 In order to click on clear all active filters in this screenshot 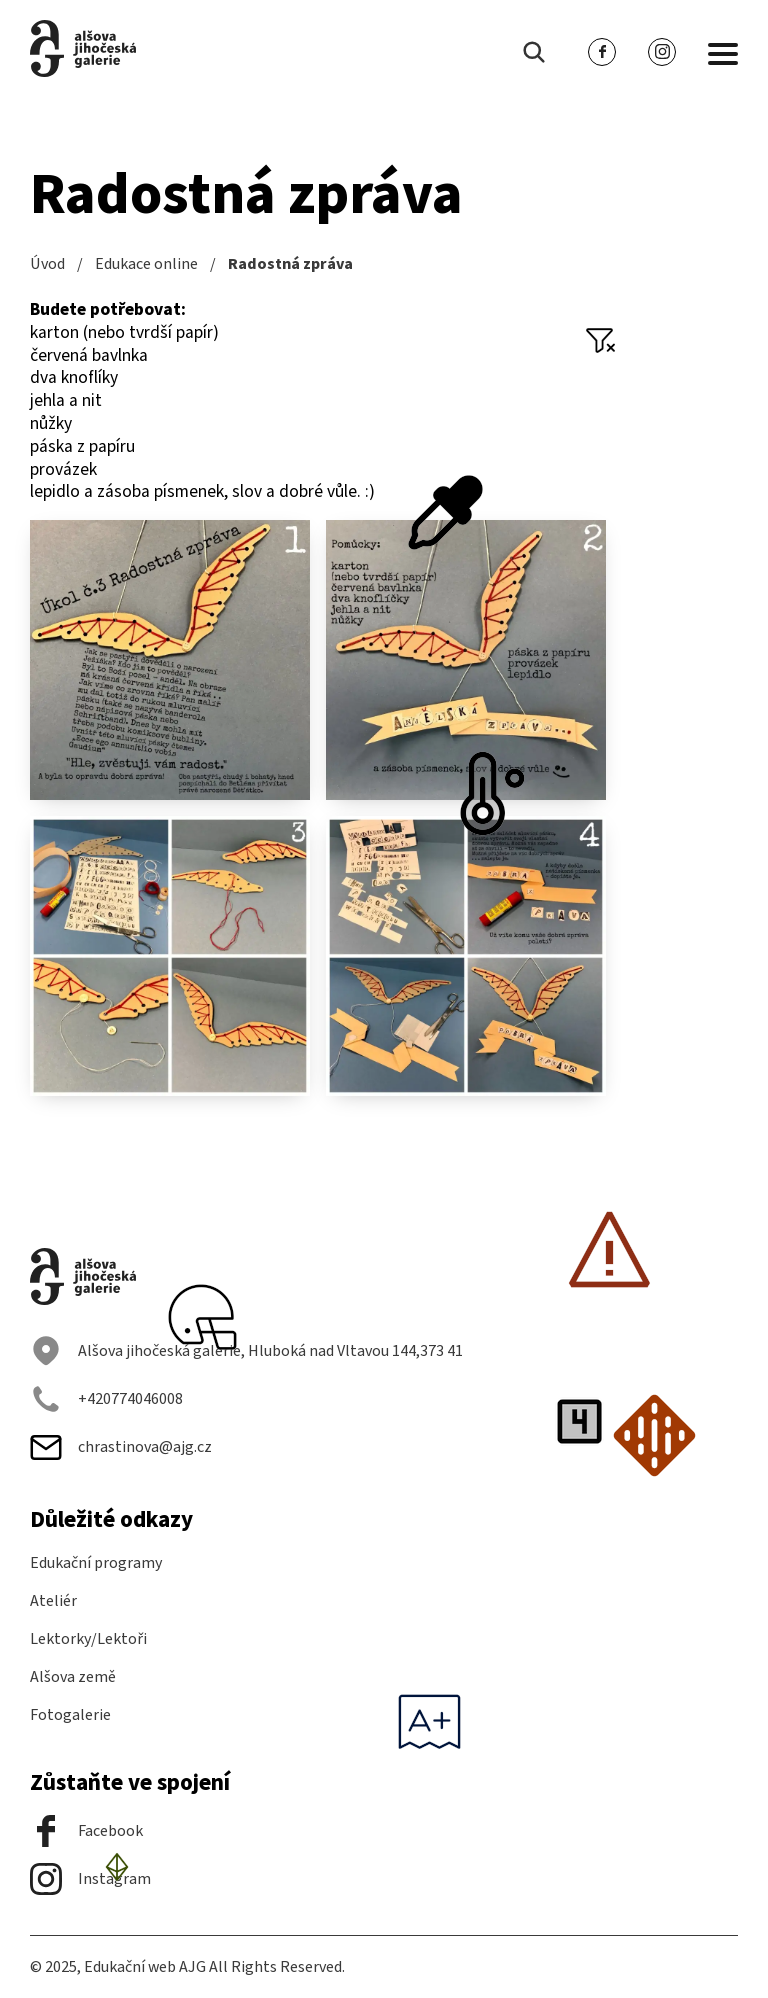, I will do `click(599, 339)`.